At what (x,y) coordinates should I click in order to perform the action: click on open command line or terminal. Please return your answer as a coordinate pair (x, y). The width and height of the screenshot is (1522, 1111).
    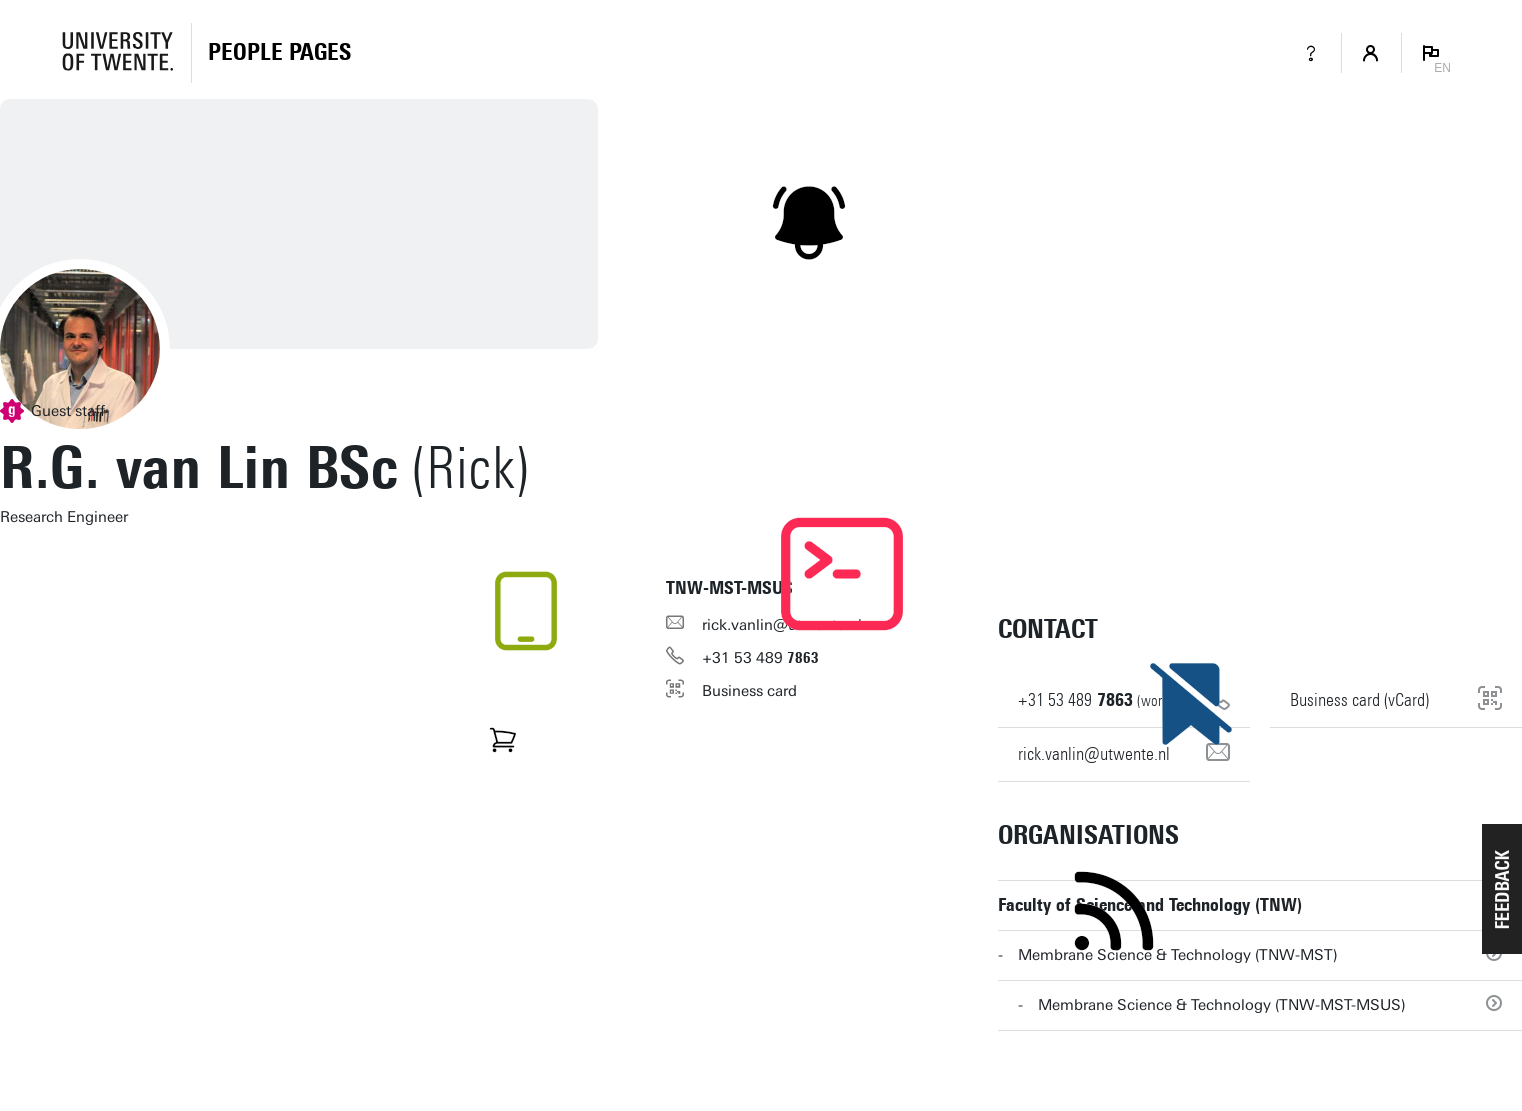
    Looking at the image, I should click on (842, 574).